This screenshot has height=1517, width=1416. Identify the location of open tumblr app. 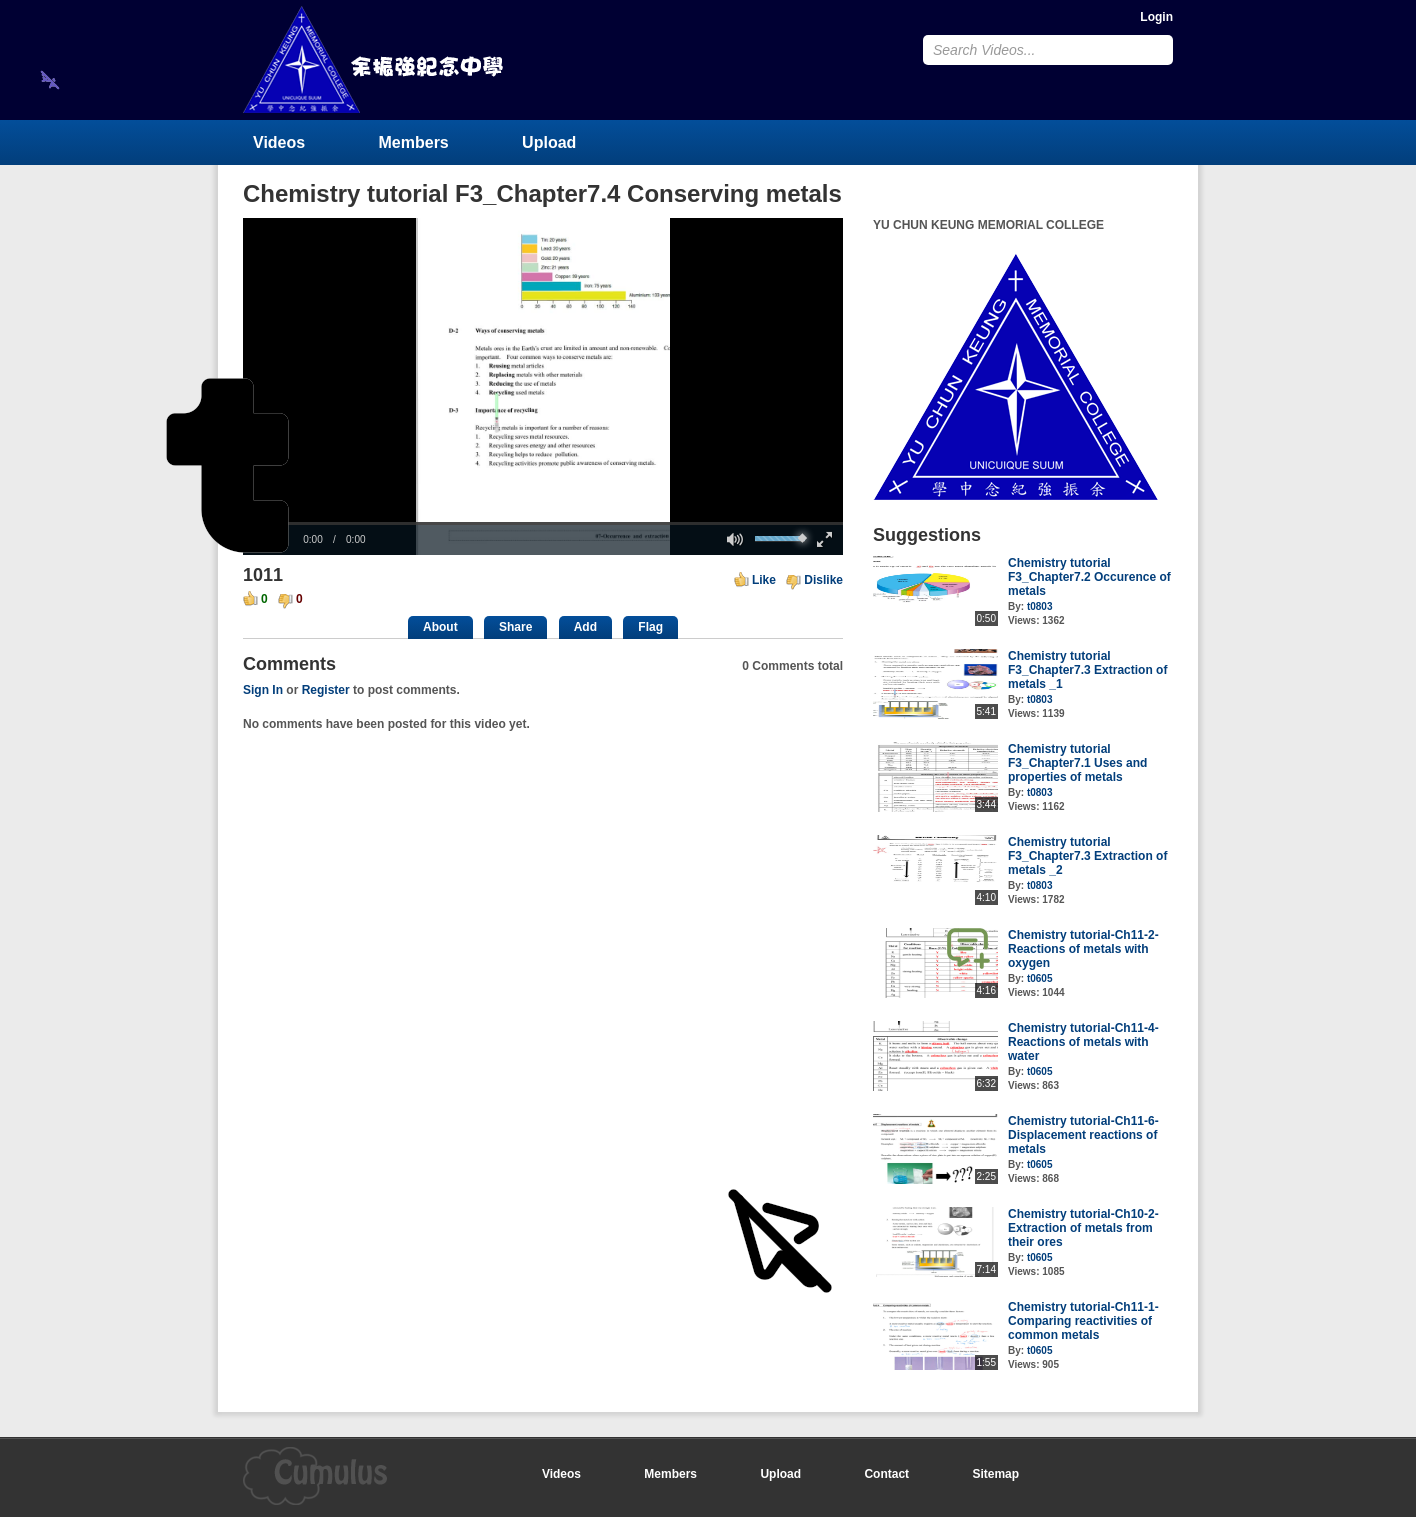
(227, 465).